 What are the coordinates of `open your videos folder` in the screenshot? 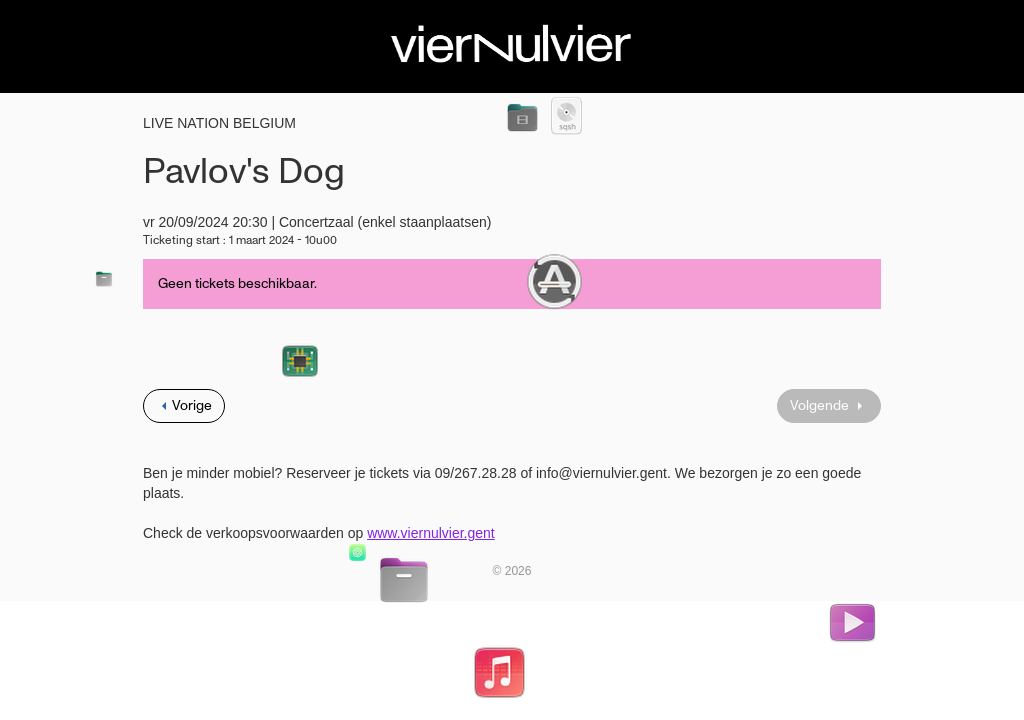 It's located at (522, 117).